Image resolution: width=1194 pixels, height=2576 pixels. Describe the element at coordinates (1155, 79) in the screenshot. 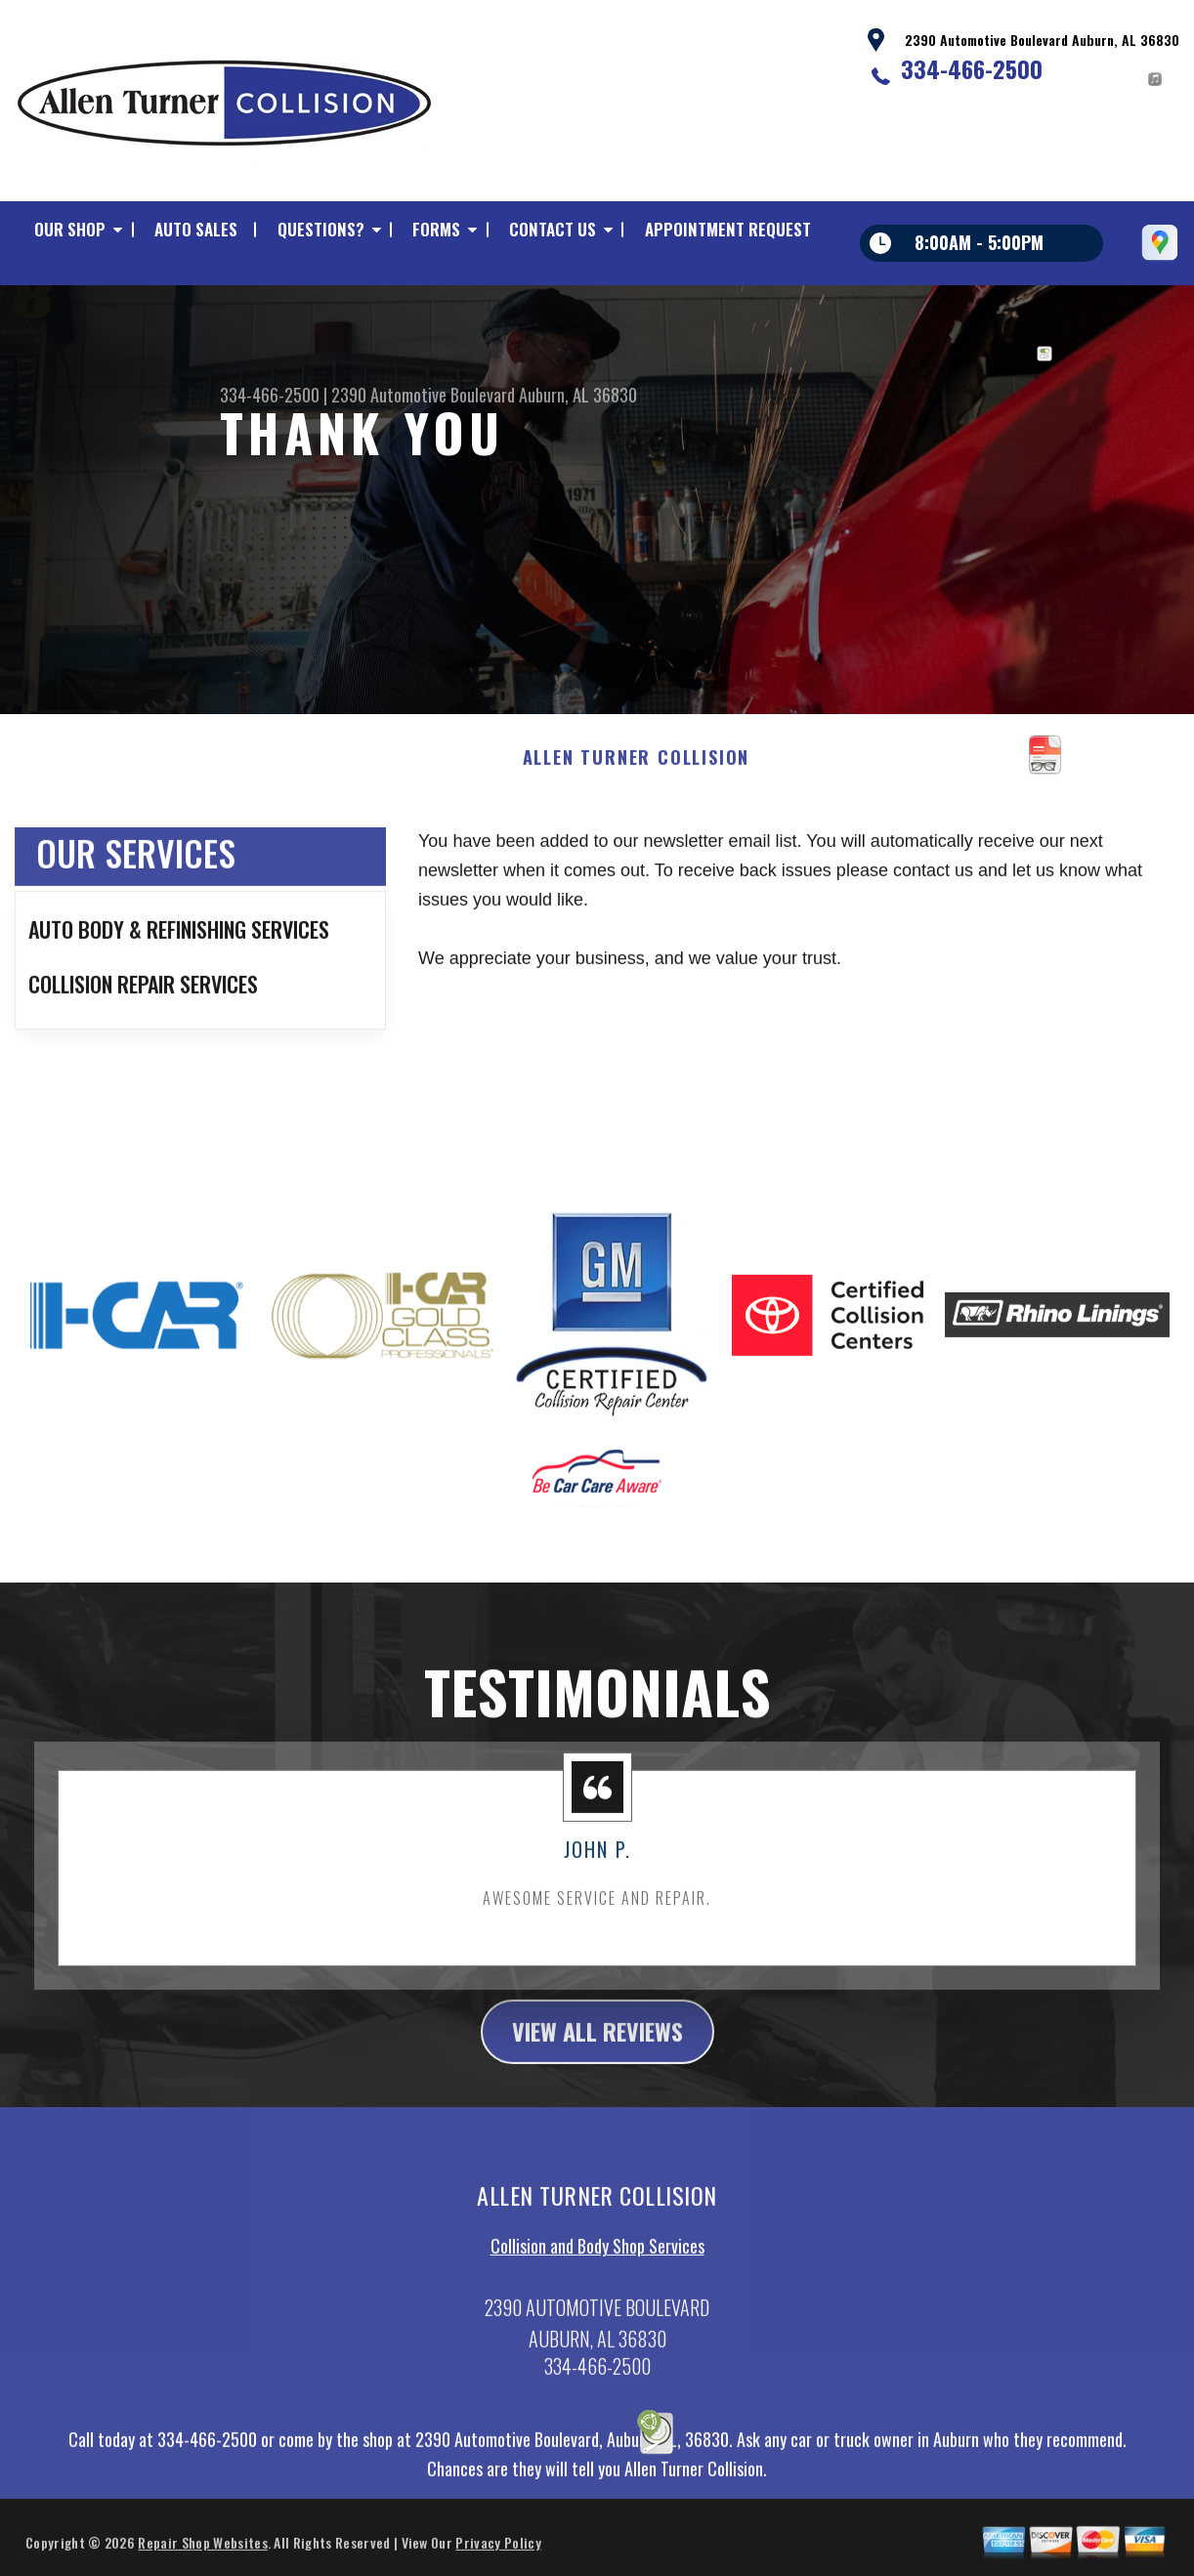

I see `open the Music app` at that location.